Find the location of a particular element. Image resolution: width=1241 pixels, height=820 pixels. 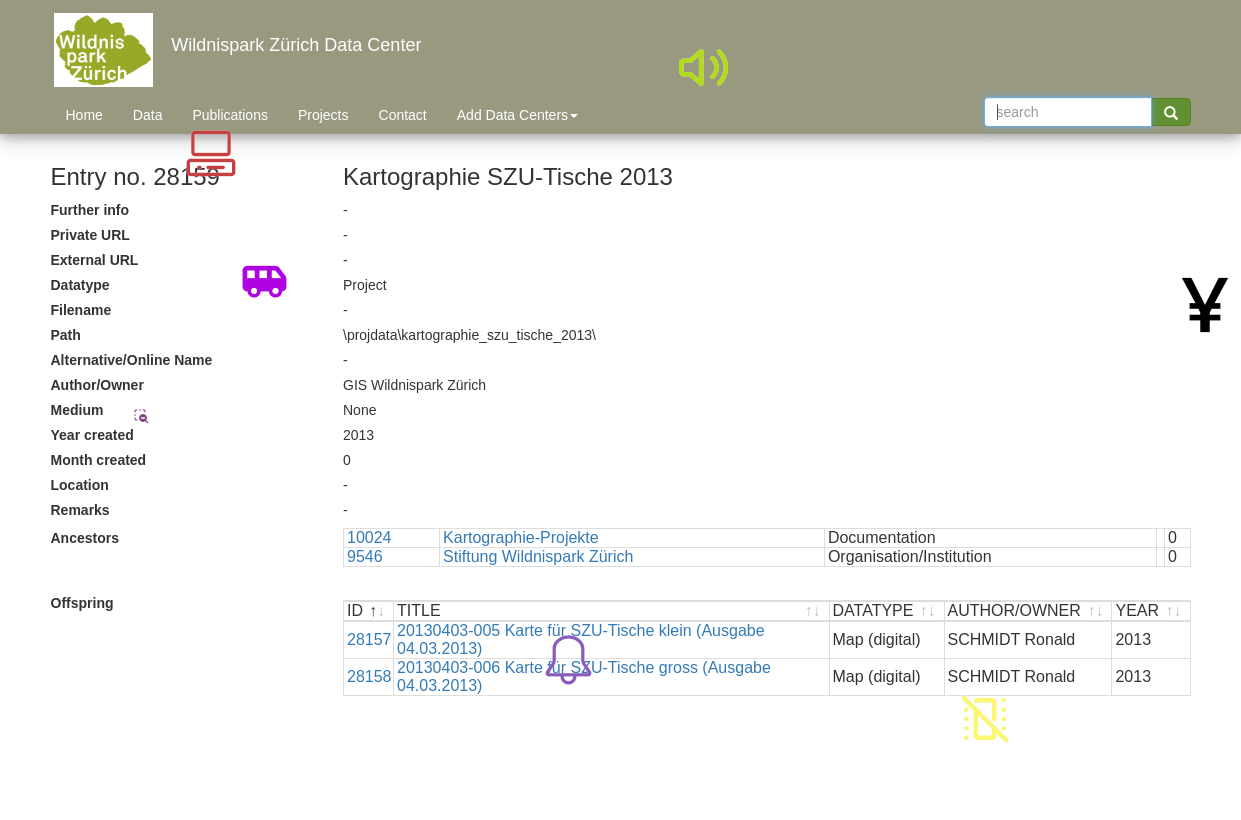

open github codespaces is located at coordinates (211, 154).